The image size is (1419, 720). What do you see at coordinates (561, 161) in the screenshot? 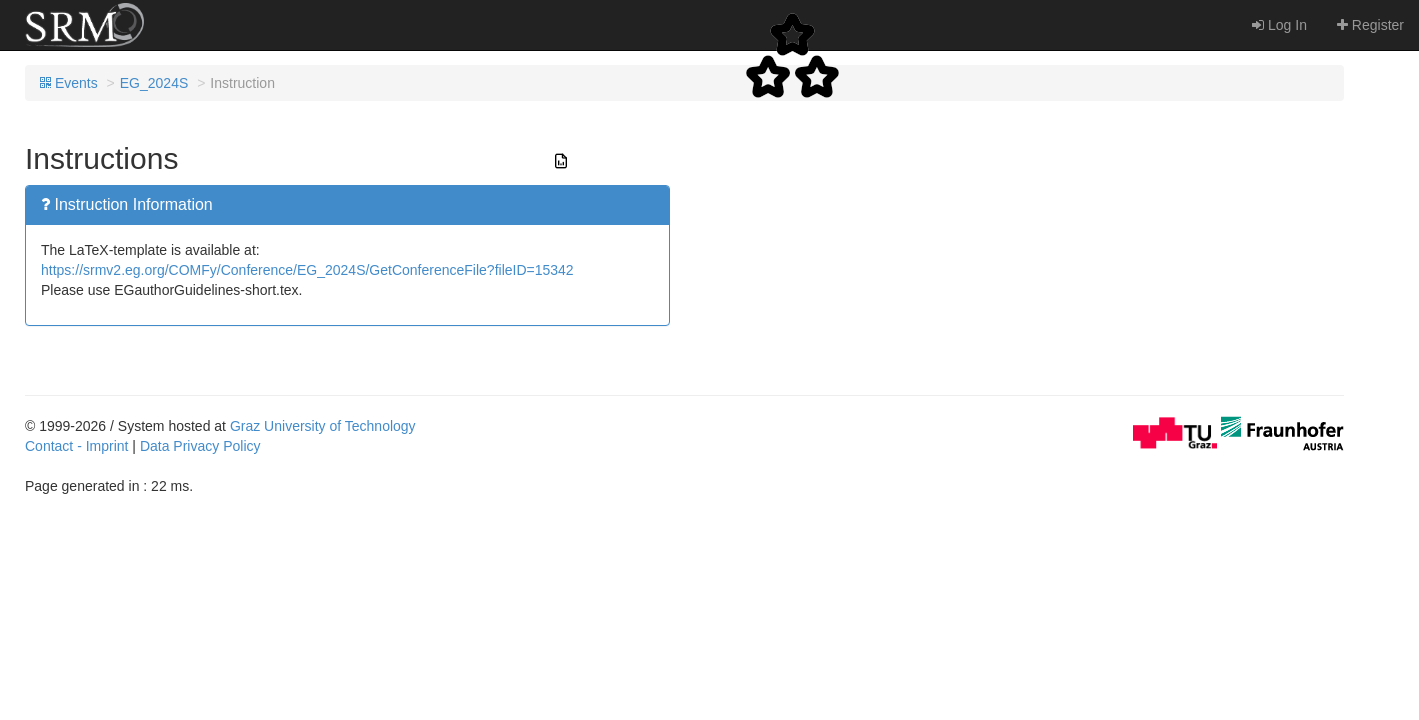
I see `view document analytics or statistics` at bounding box center [561, 161].